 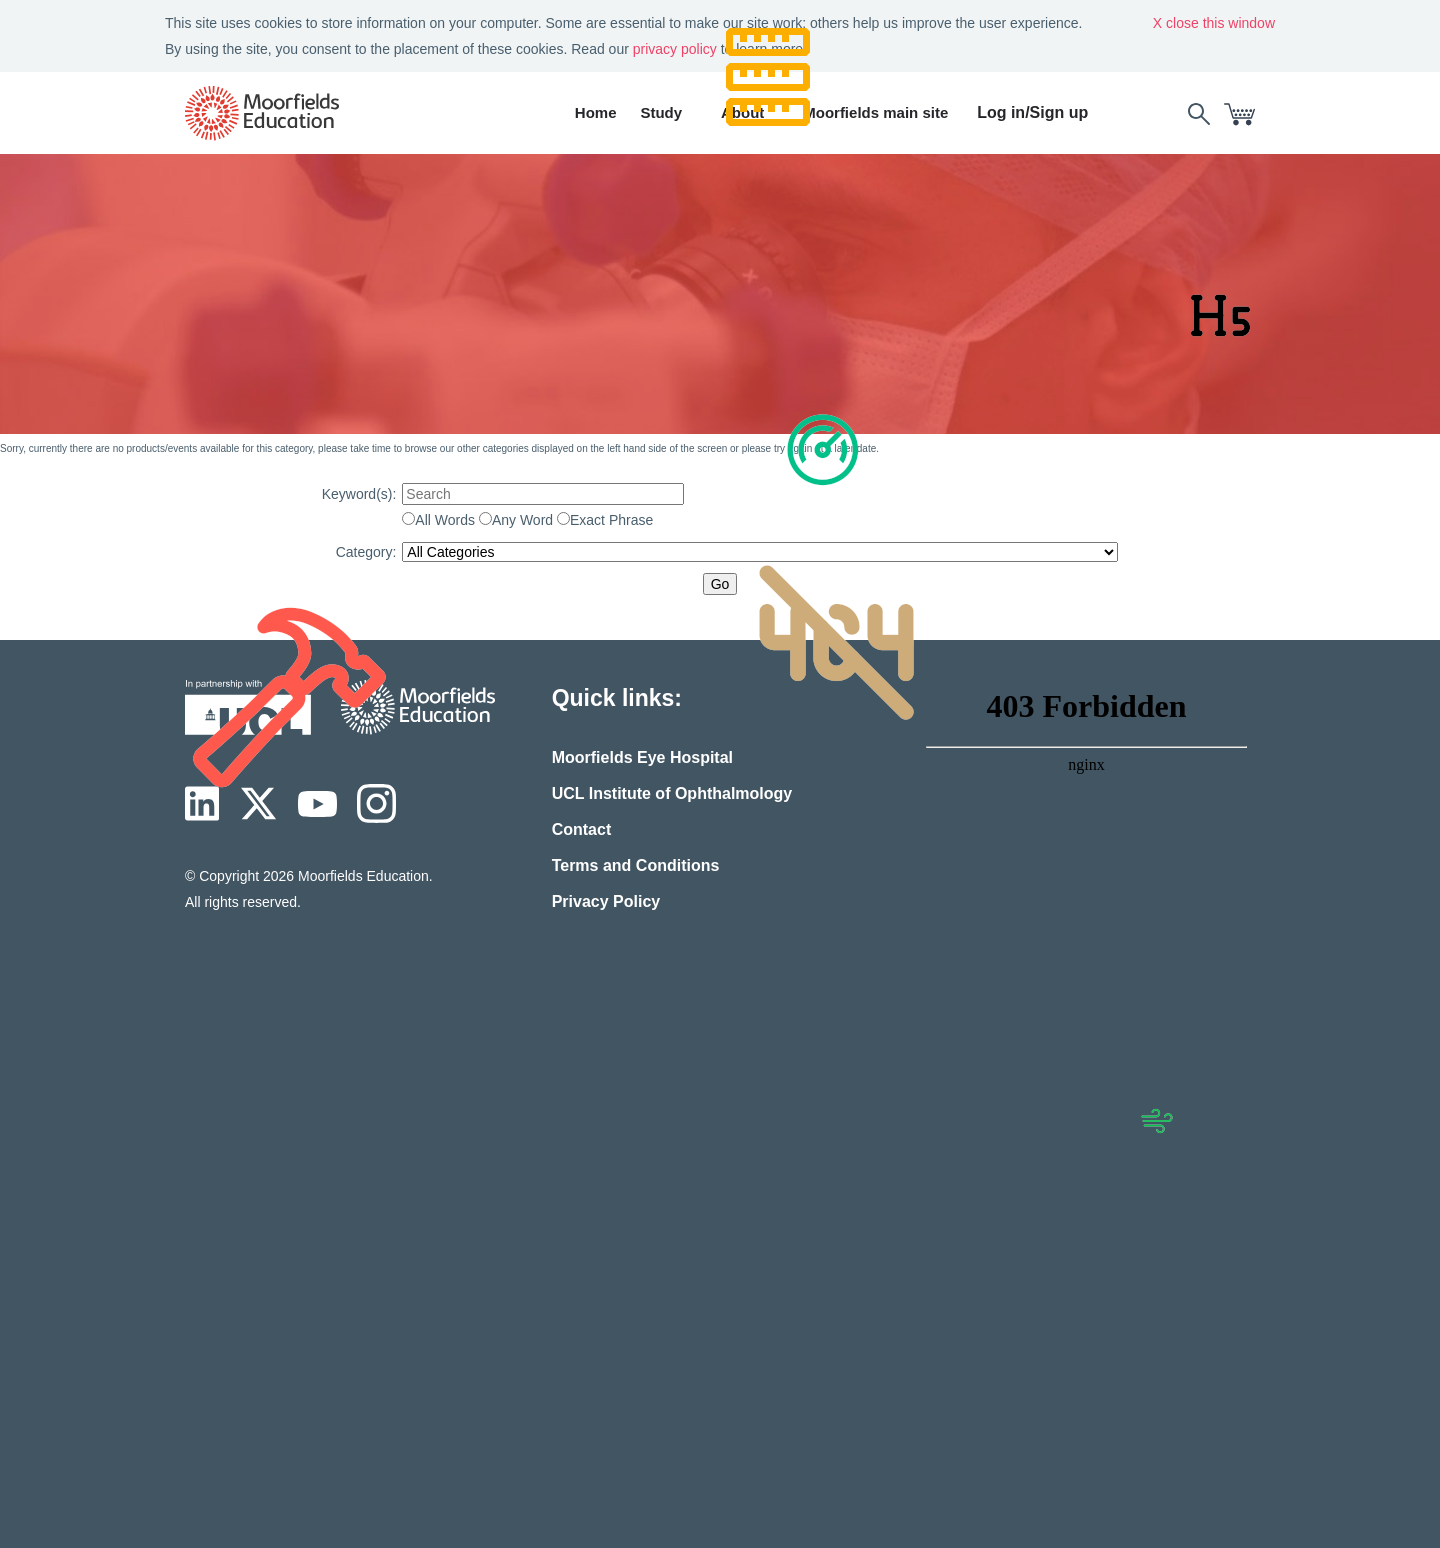 What do you see at coordinates (836, 642) in the screenshot?
I see `indicates 404 error detection is disabled` at bounding box center [836, 642].